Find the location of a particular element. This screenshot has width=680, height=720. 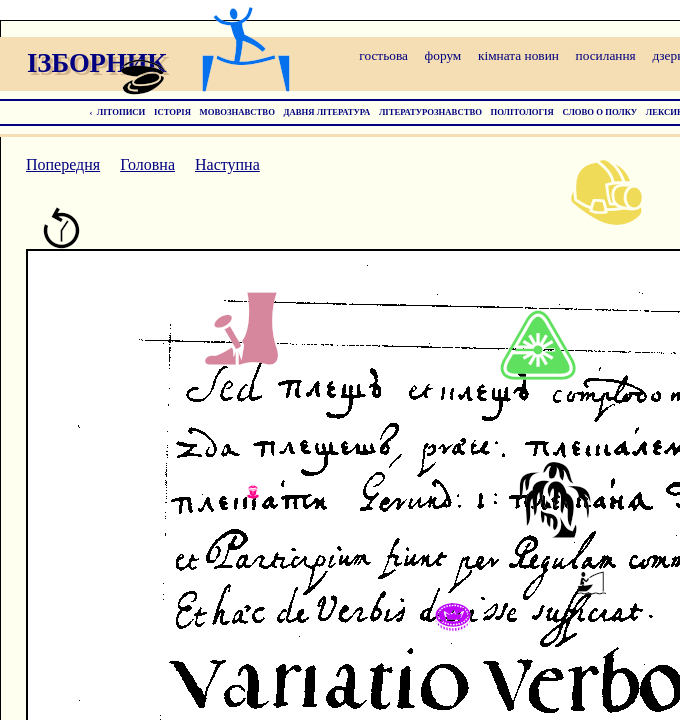

mining or excavation activity in a game is located at coordinates (606, 192).